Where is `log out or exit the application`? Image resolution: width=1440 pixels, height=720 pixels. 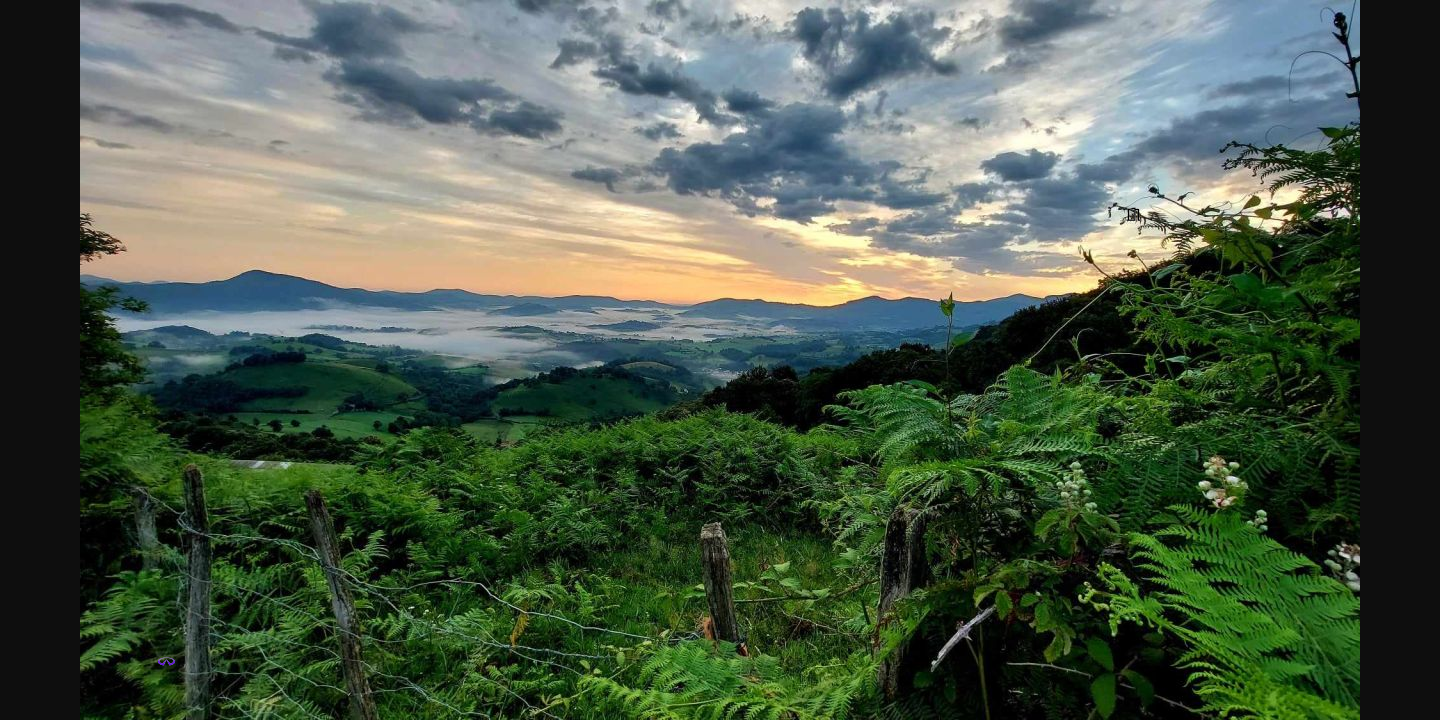
log out or exit the application is located at coordinates (1133, 214).